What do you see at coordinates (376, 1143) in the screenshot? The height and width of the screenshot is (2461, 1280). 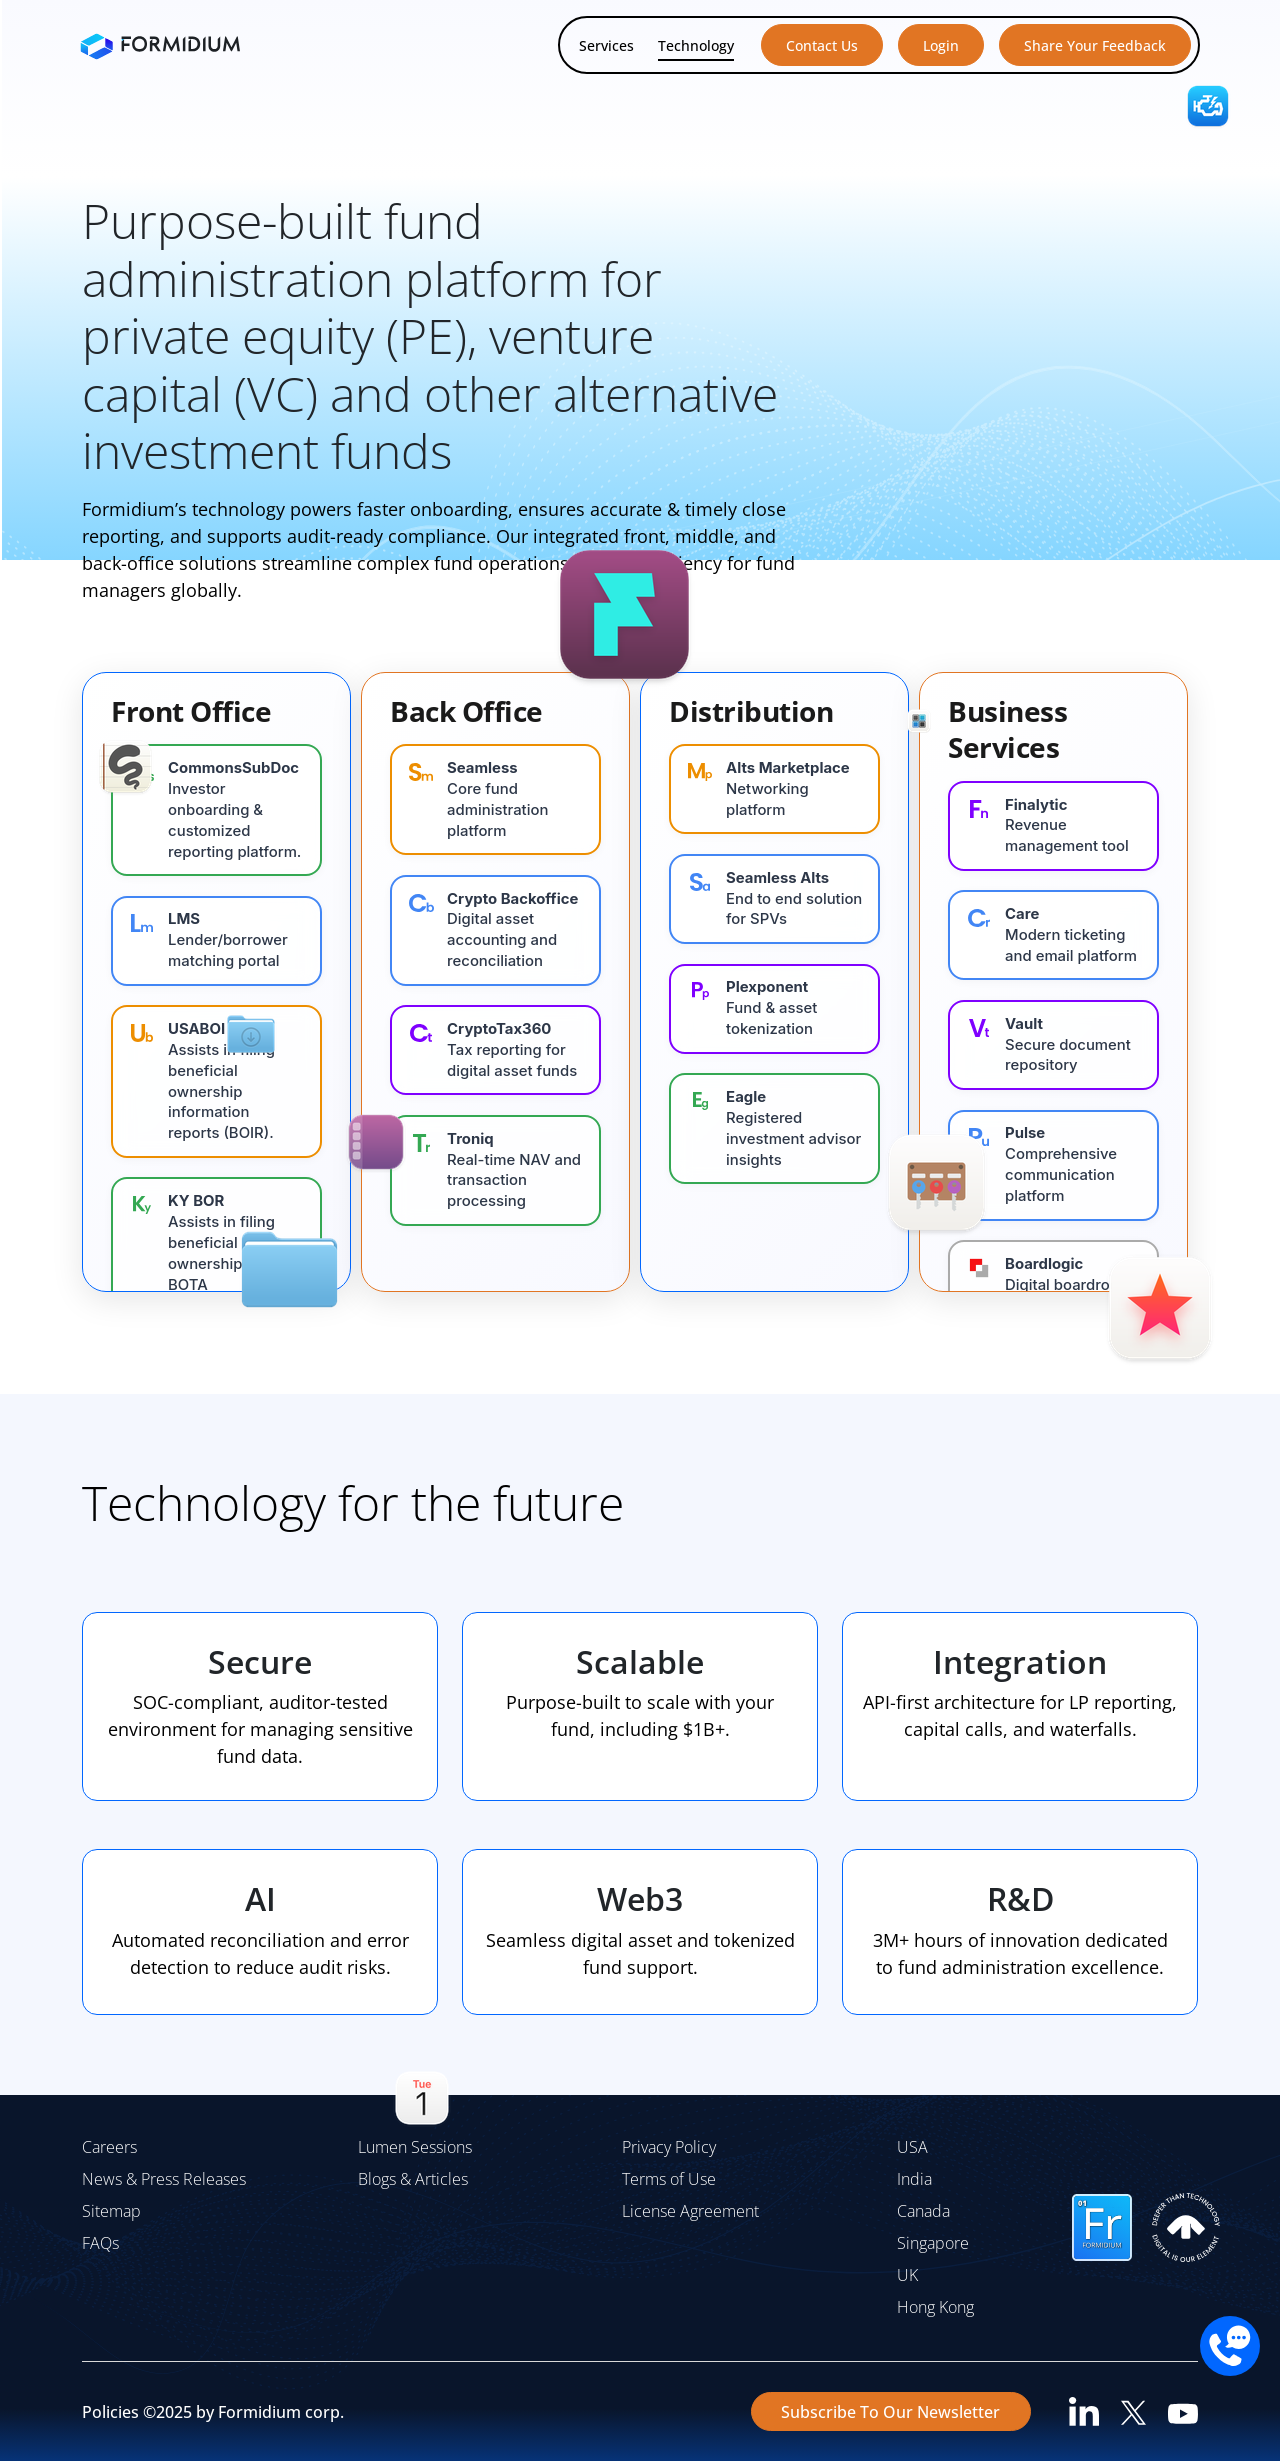 I see `access ubuntu panel preferences` at bounding box center [376, 1143].